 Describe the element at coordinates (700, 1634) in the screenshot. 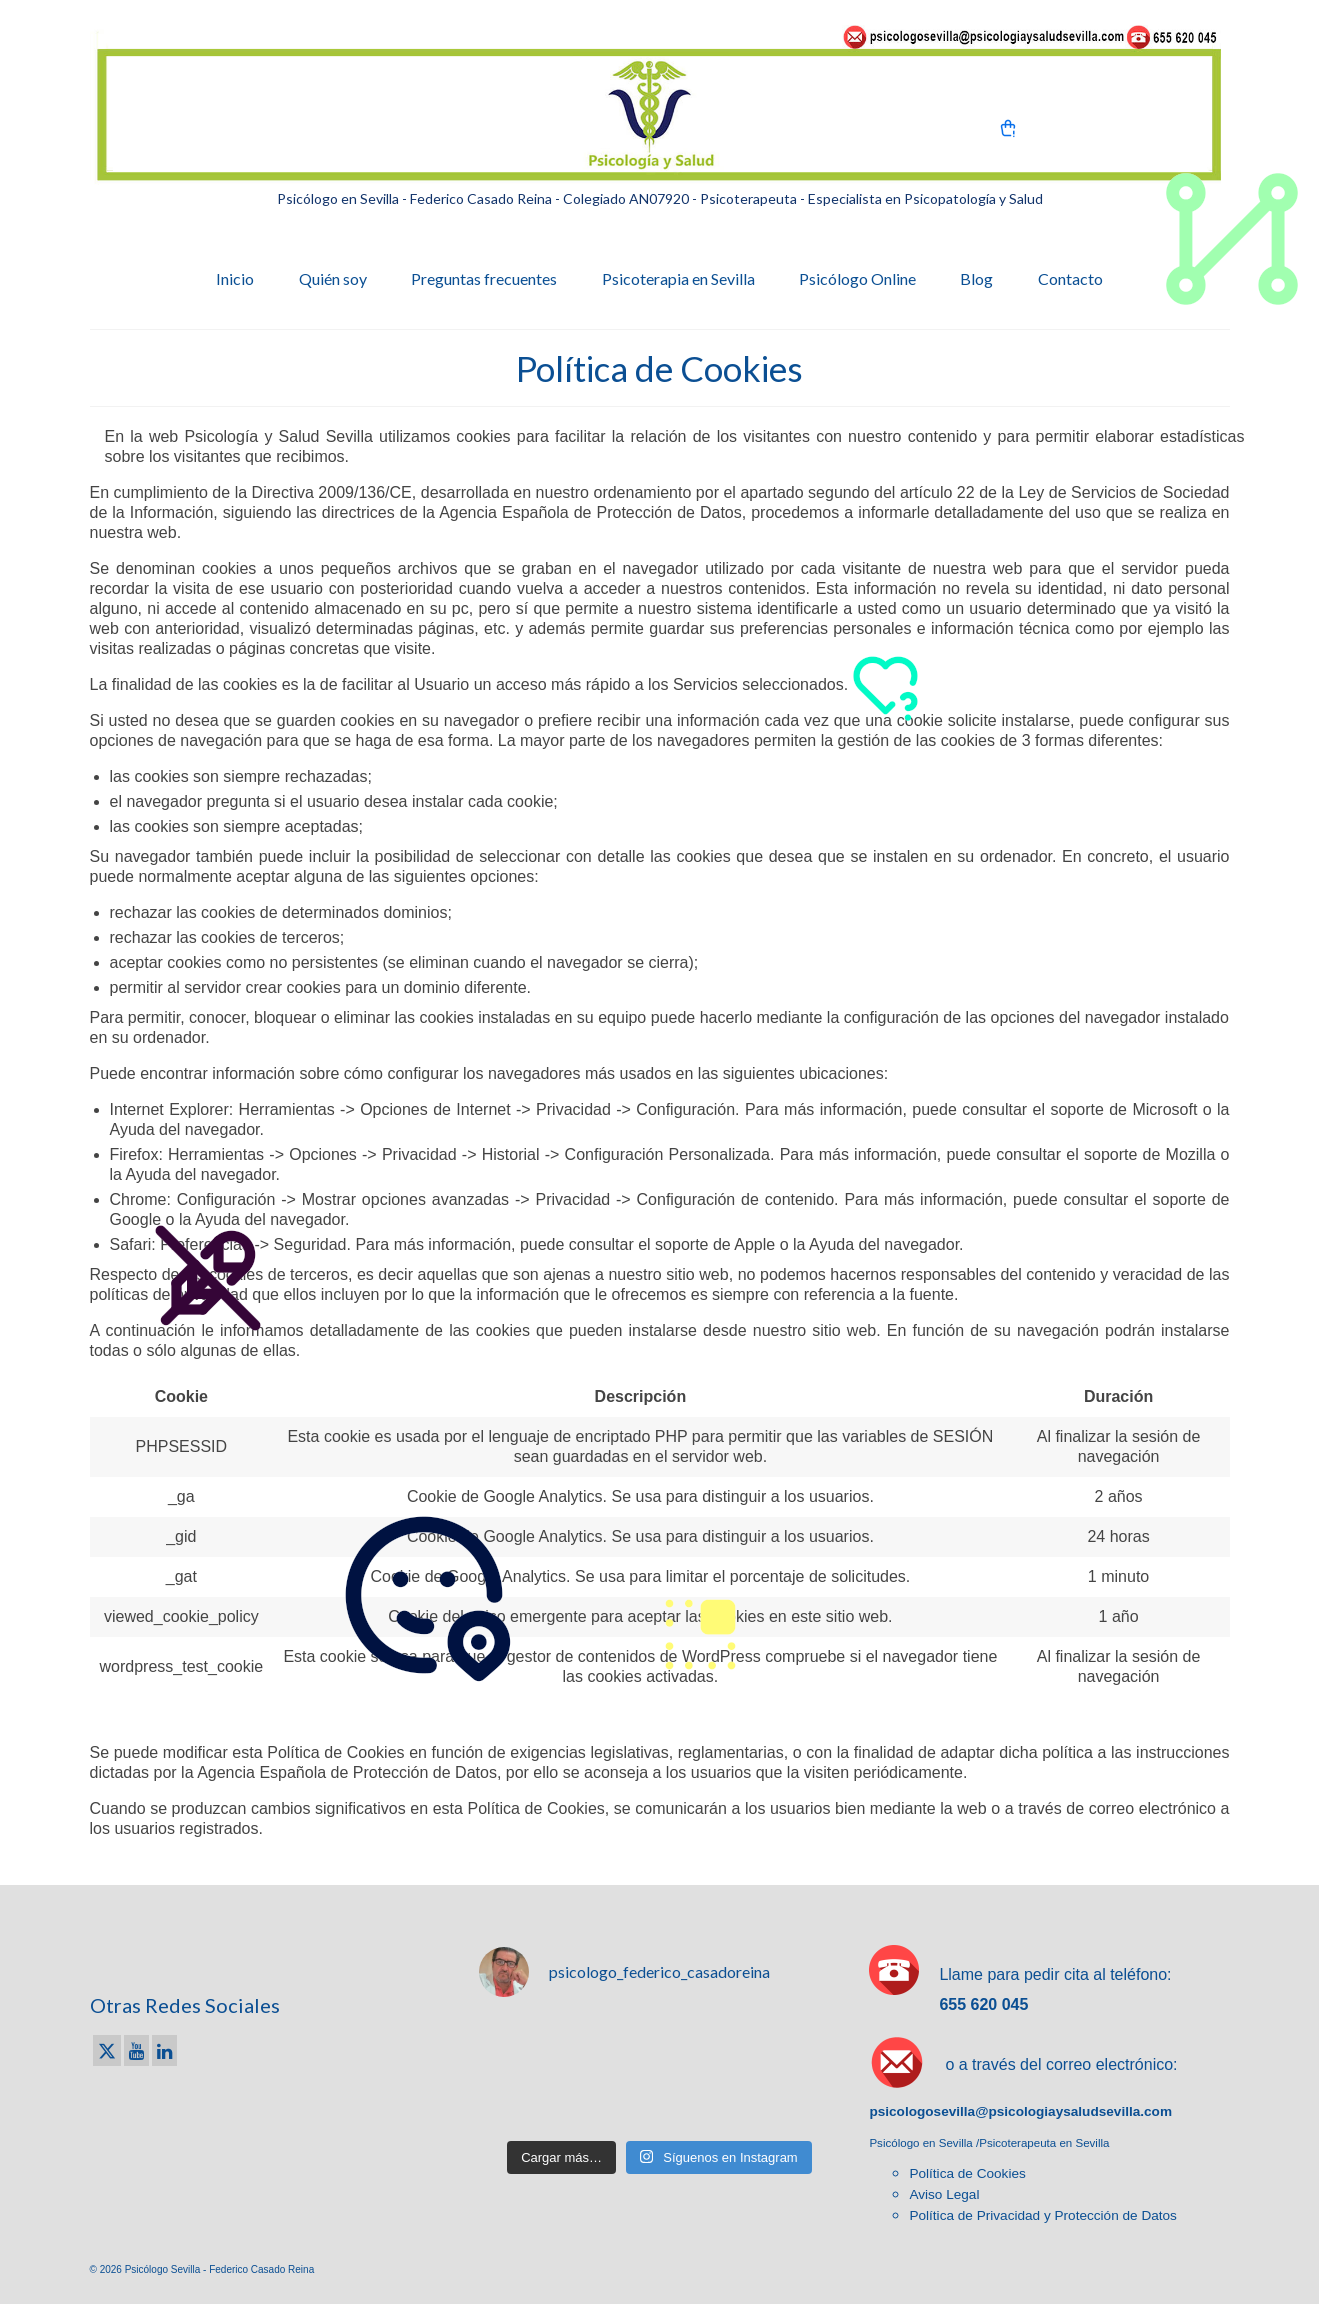

I see `align element to top-right corner` at that location.